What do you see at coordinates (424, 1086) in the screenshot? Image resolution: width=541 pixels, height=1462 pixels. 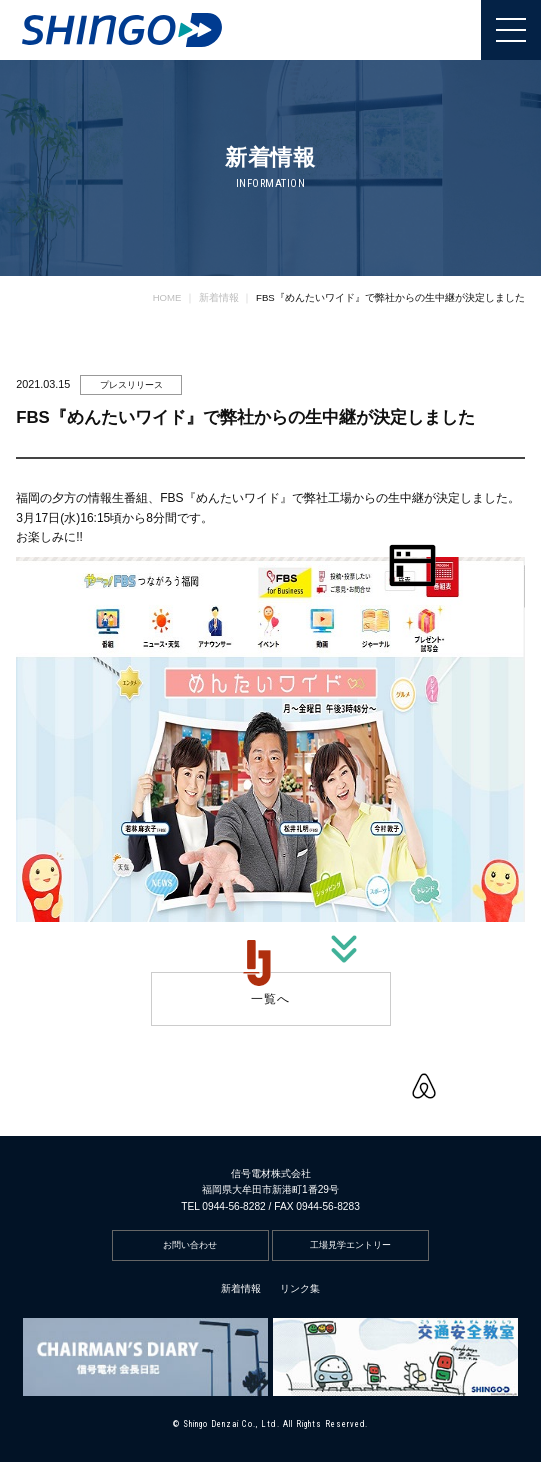 I see `open the airbnb app` at bounding box center [424, 1086].